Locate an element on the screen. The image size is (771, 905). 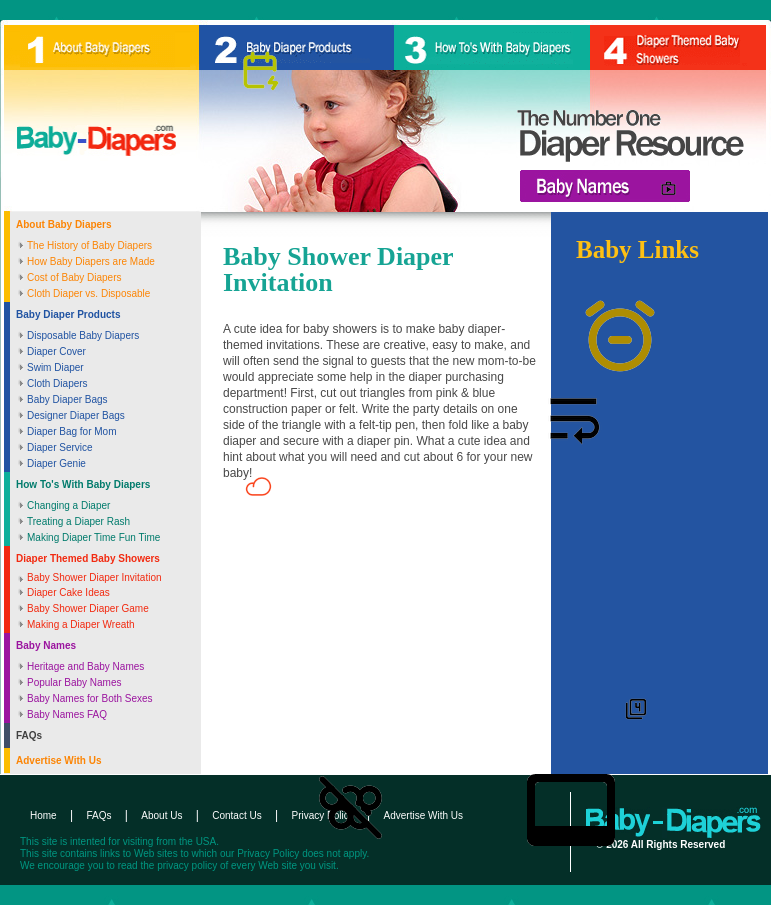
indicates 4 stacked layers or images is located at coordinates (636, 709).